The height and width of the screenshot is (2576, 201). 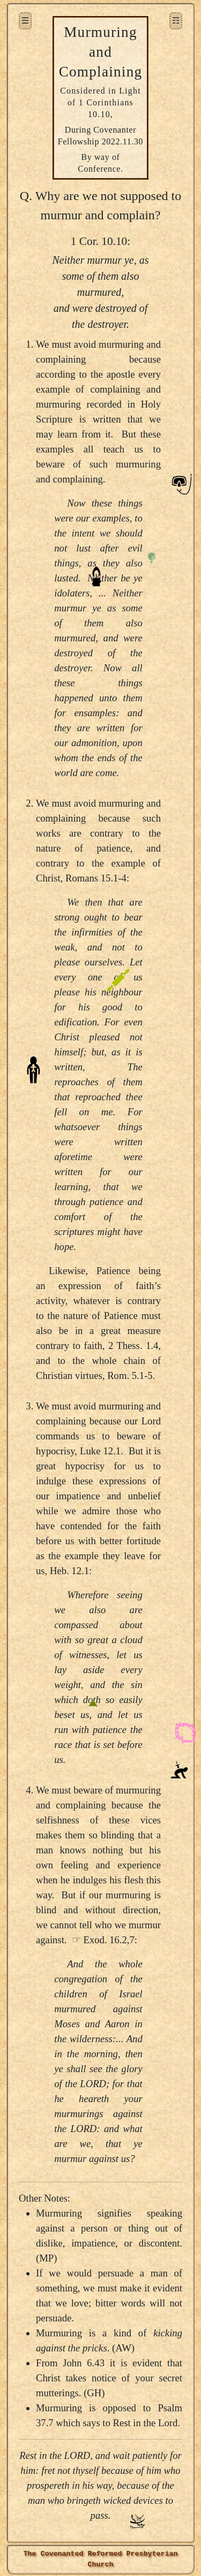 What do you see at coordinates (93, 1703) in the screenshot?
I see `stealth bomber aircraft unit in a strategy game` at bounding box center [93, 1703].